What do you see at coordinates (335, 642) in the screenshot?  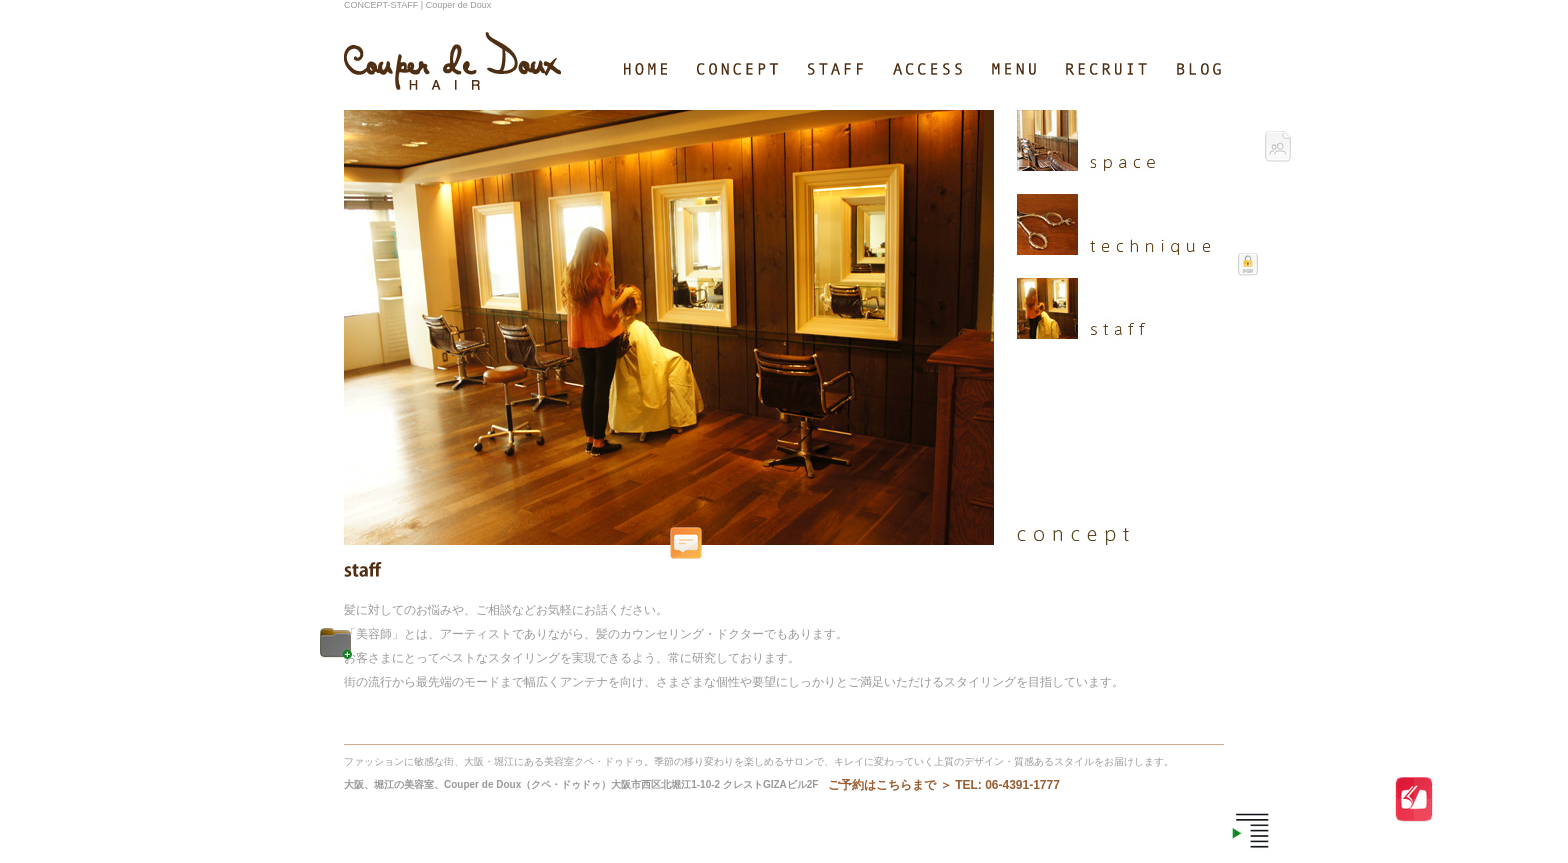 I see `create a new folder` at bounding box center [335, 642].